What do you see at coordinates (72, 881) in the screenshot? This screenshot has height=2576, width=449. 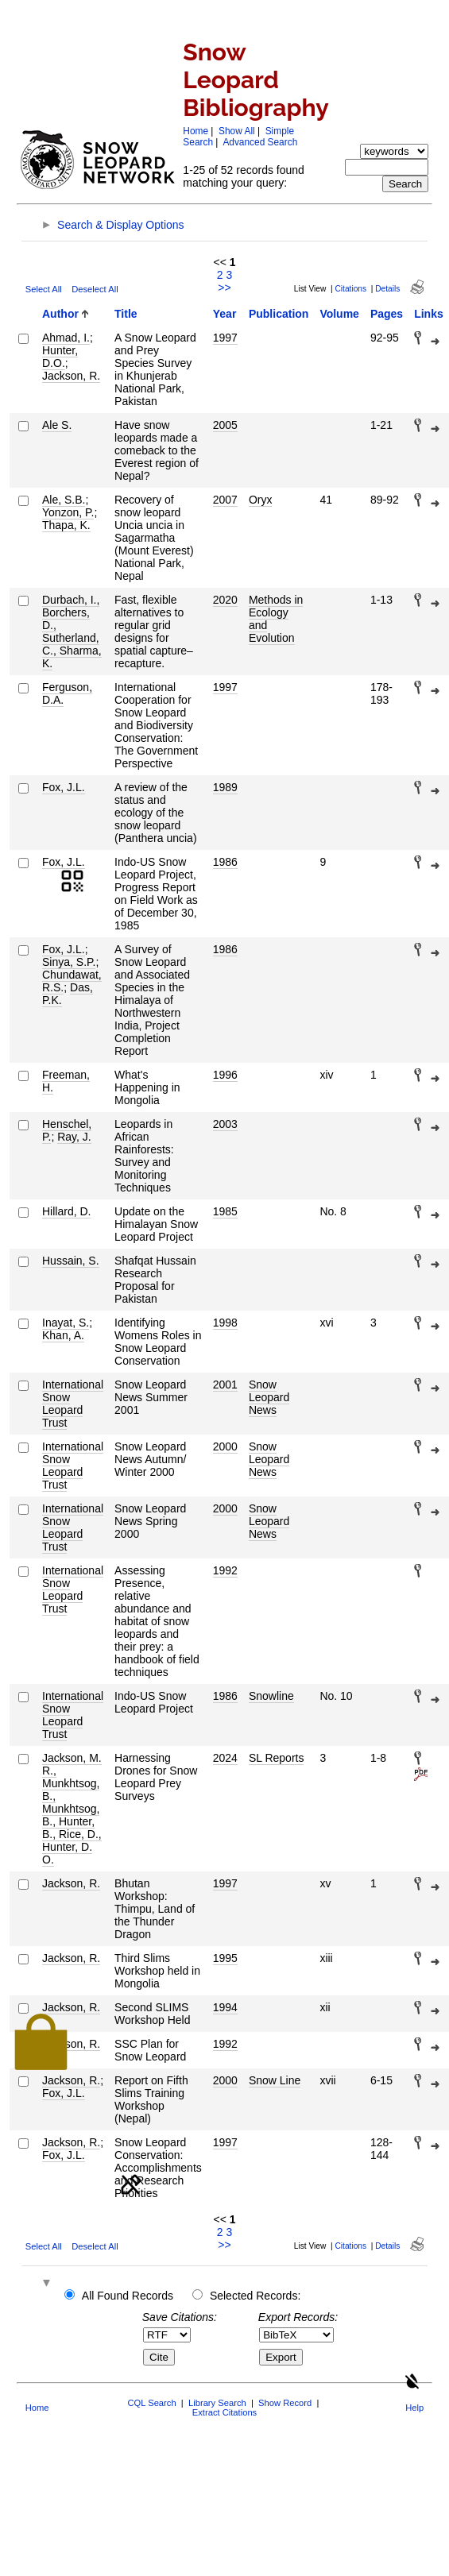 I see `scan or generate a QR code` at bounding box center [72, 881].